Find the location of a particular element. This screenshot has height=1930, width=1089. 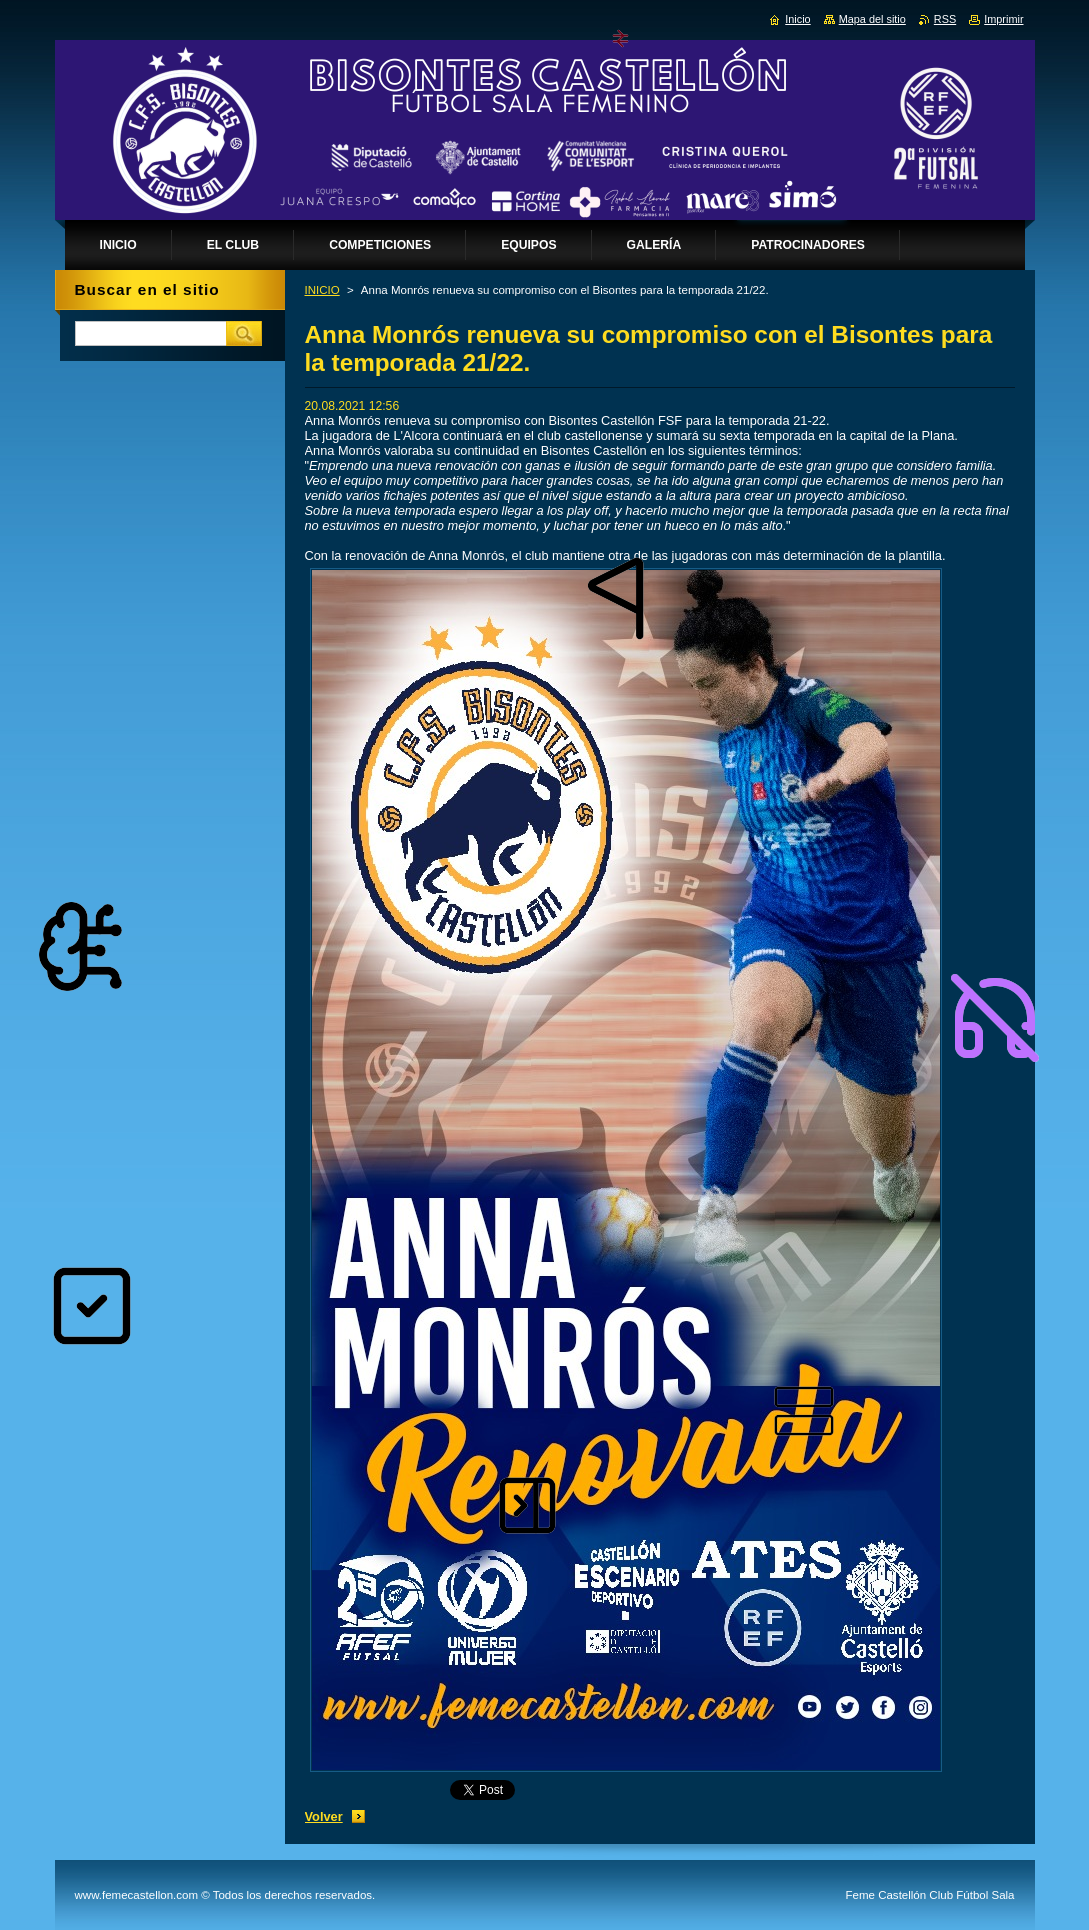

indicates a railway or train station is located at coordinates (620, 38).